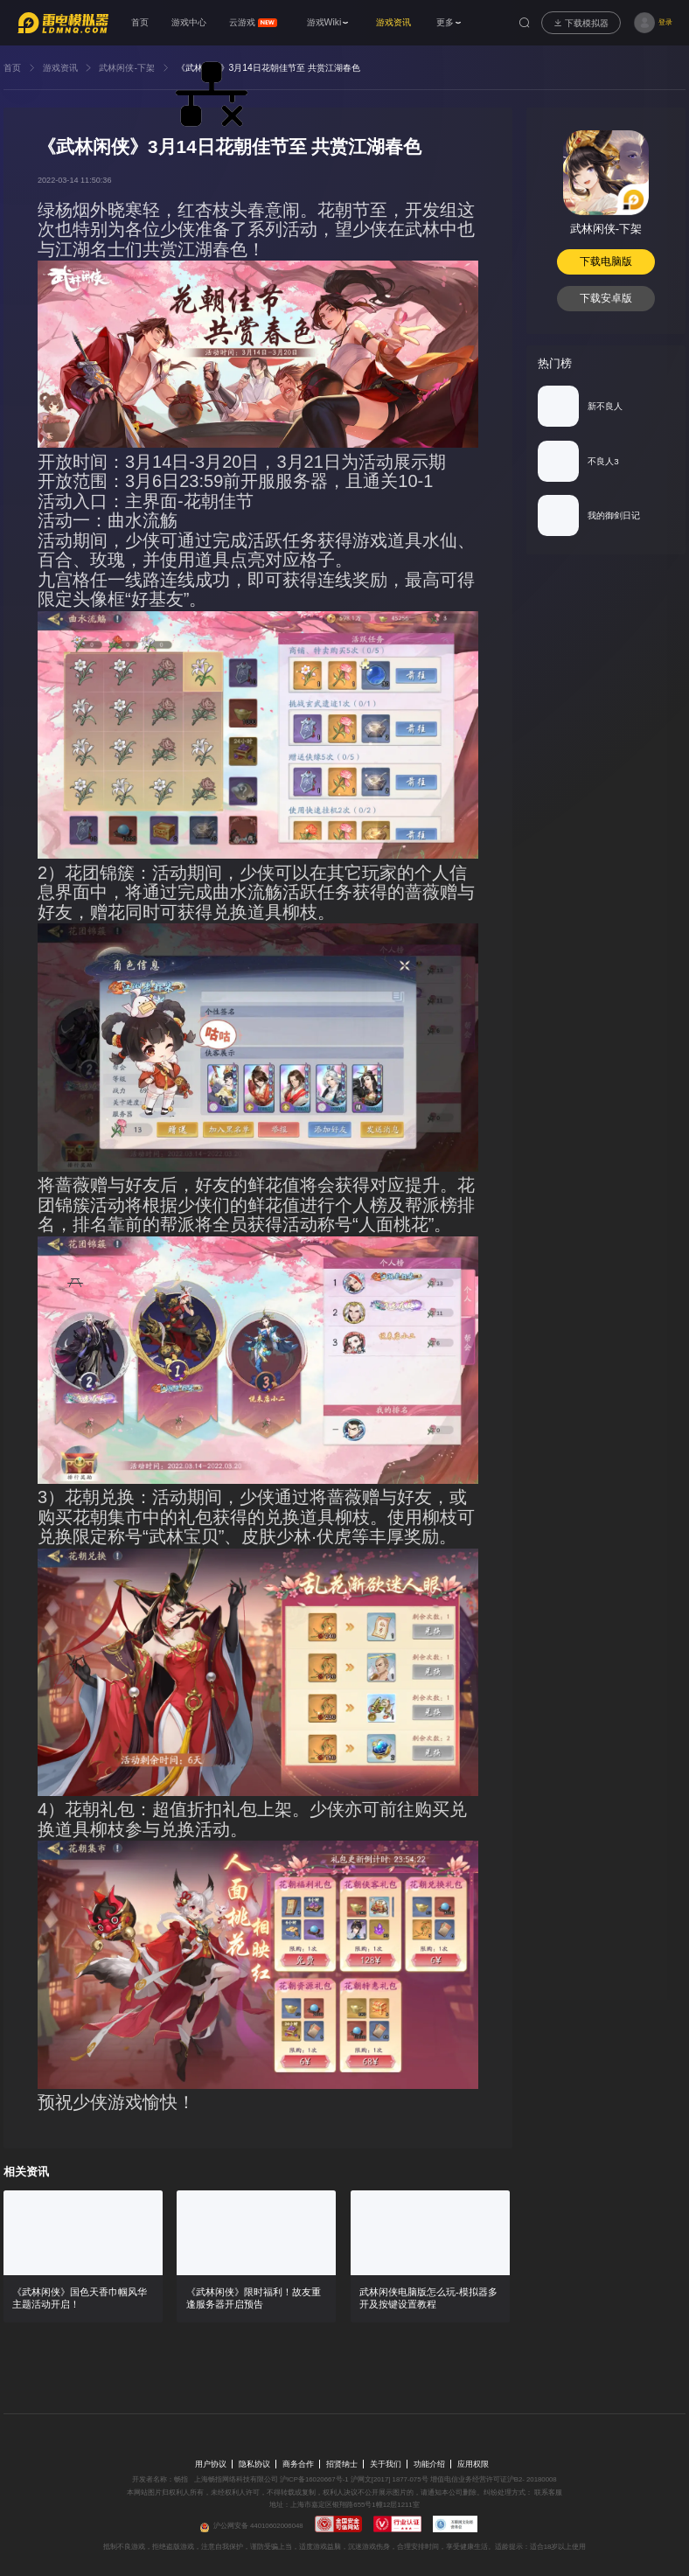  Describe the element at coordinates (75, 1283) in the screenshot. I see `find nearby picnic areas` at that location.